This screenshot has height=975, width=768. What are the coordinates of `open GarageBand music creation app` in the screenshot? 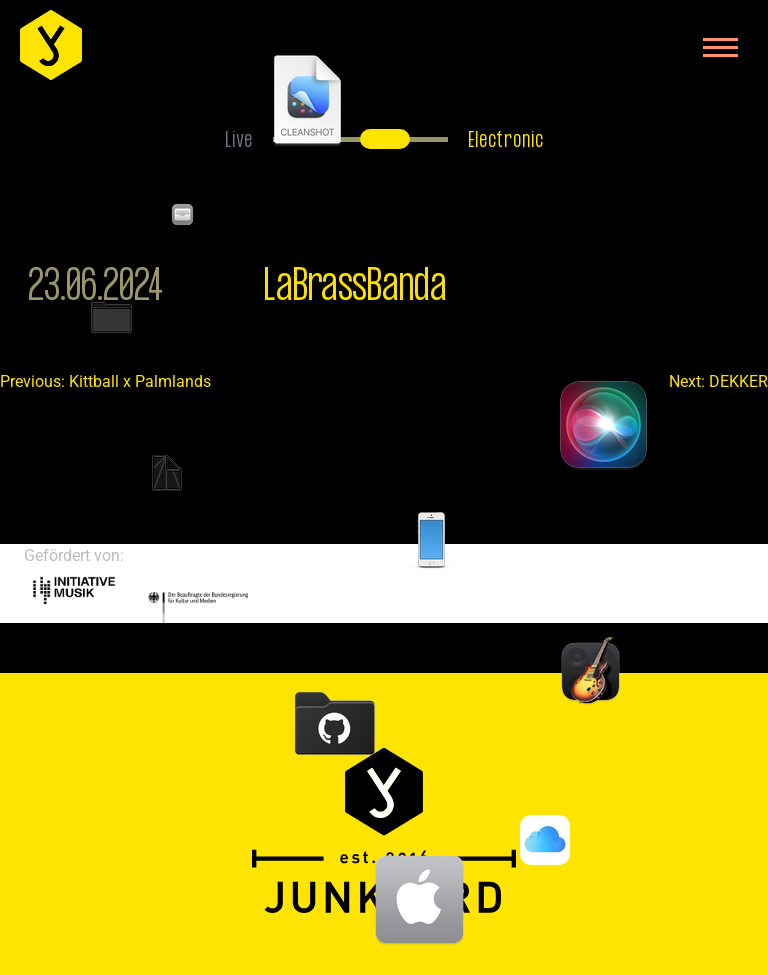 It's located at (590, 671).